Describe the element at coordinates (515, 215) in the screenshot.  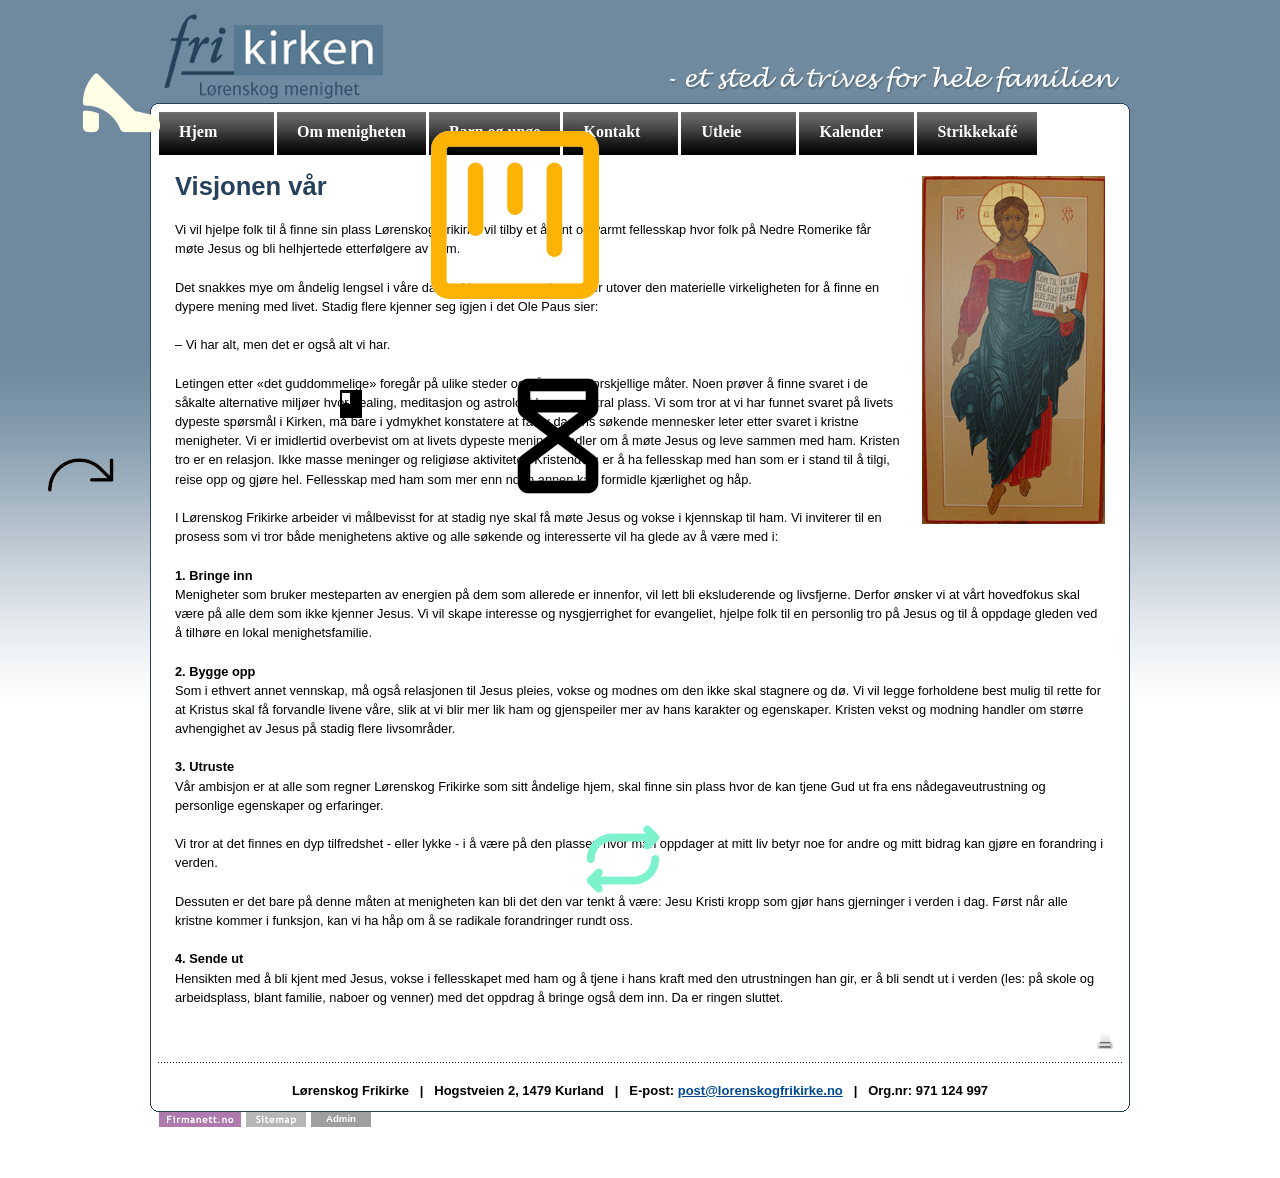
I see `open project board or kanban view` at that location.